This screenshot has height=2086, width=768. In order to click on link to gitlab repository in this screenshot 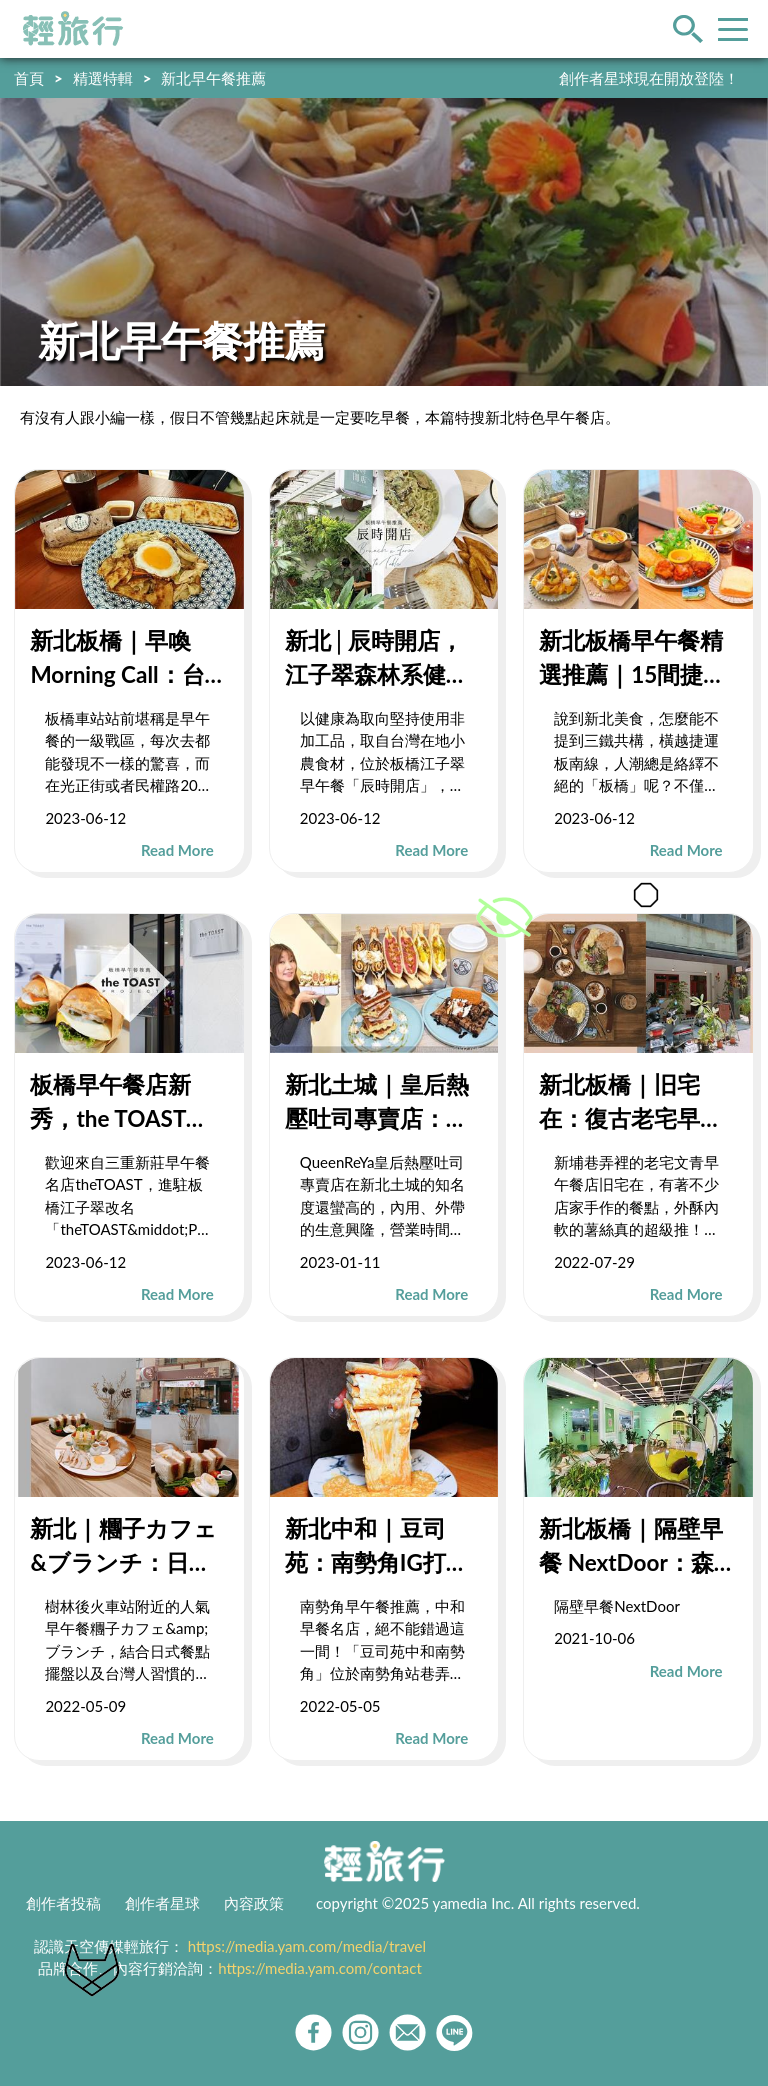, I will do `click(92, 1969)`.